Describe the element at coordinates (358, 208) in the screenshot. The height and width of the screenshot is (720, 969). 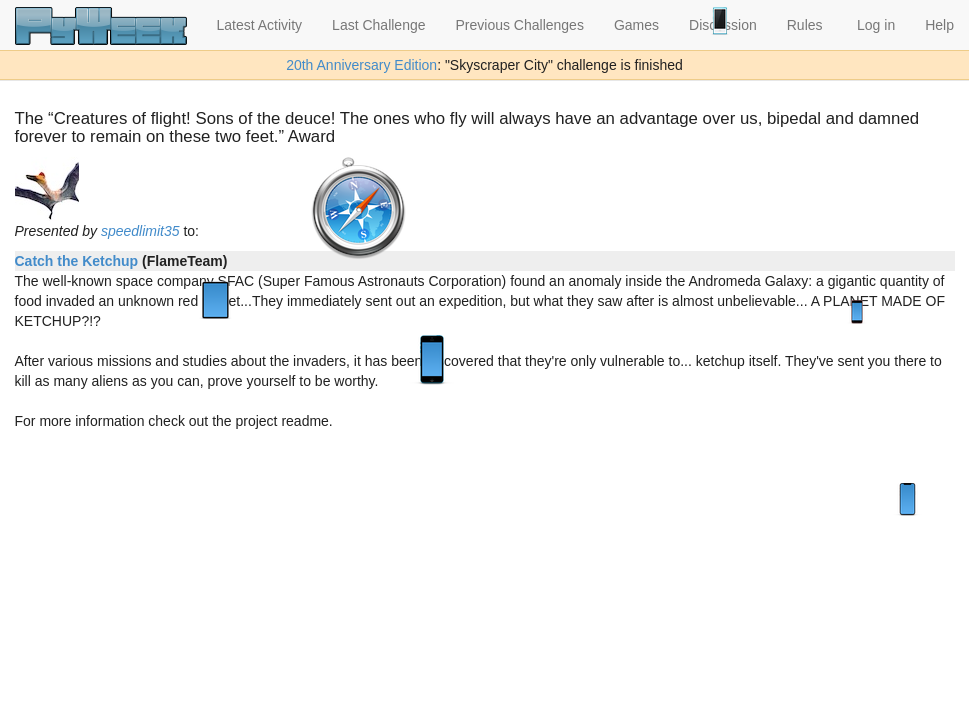
I see `open safari browser settings` at that location.